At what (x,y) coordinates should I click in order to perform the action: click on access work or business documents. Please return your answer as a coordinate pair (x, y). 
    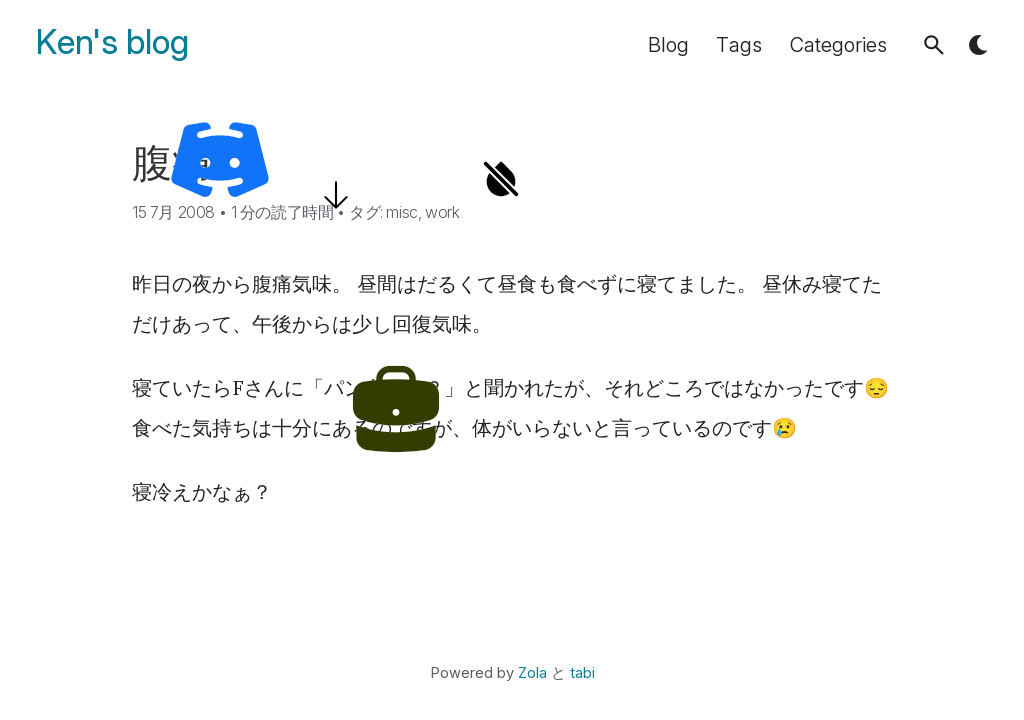
    Looking at the image, I should click on (396, 409).